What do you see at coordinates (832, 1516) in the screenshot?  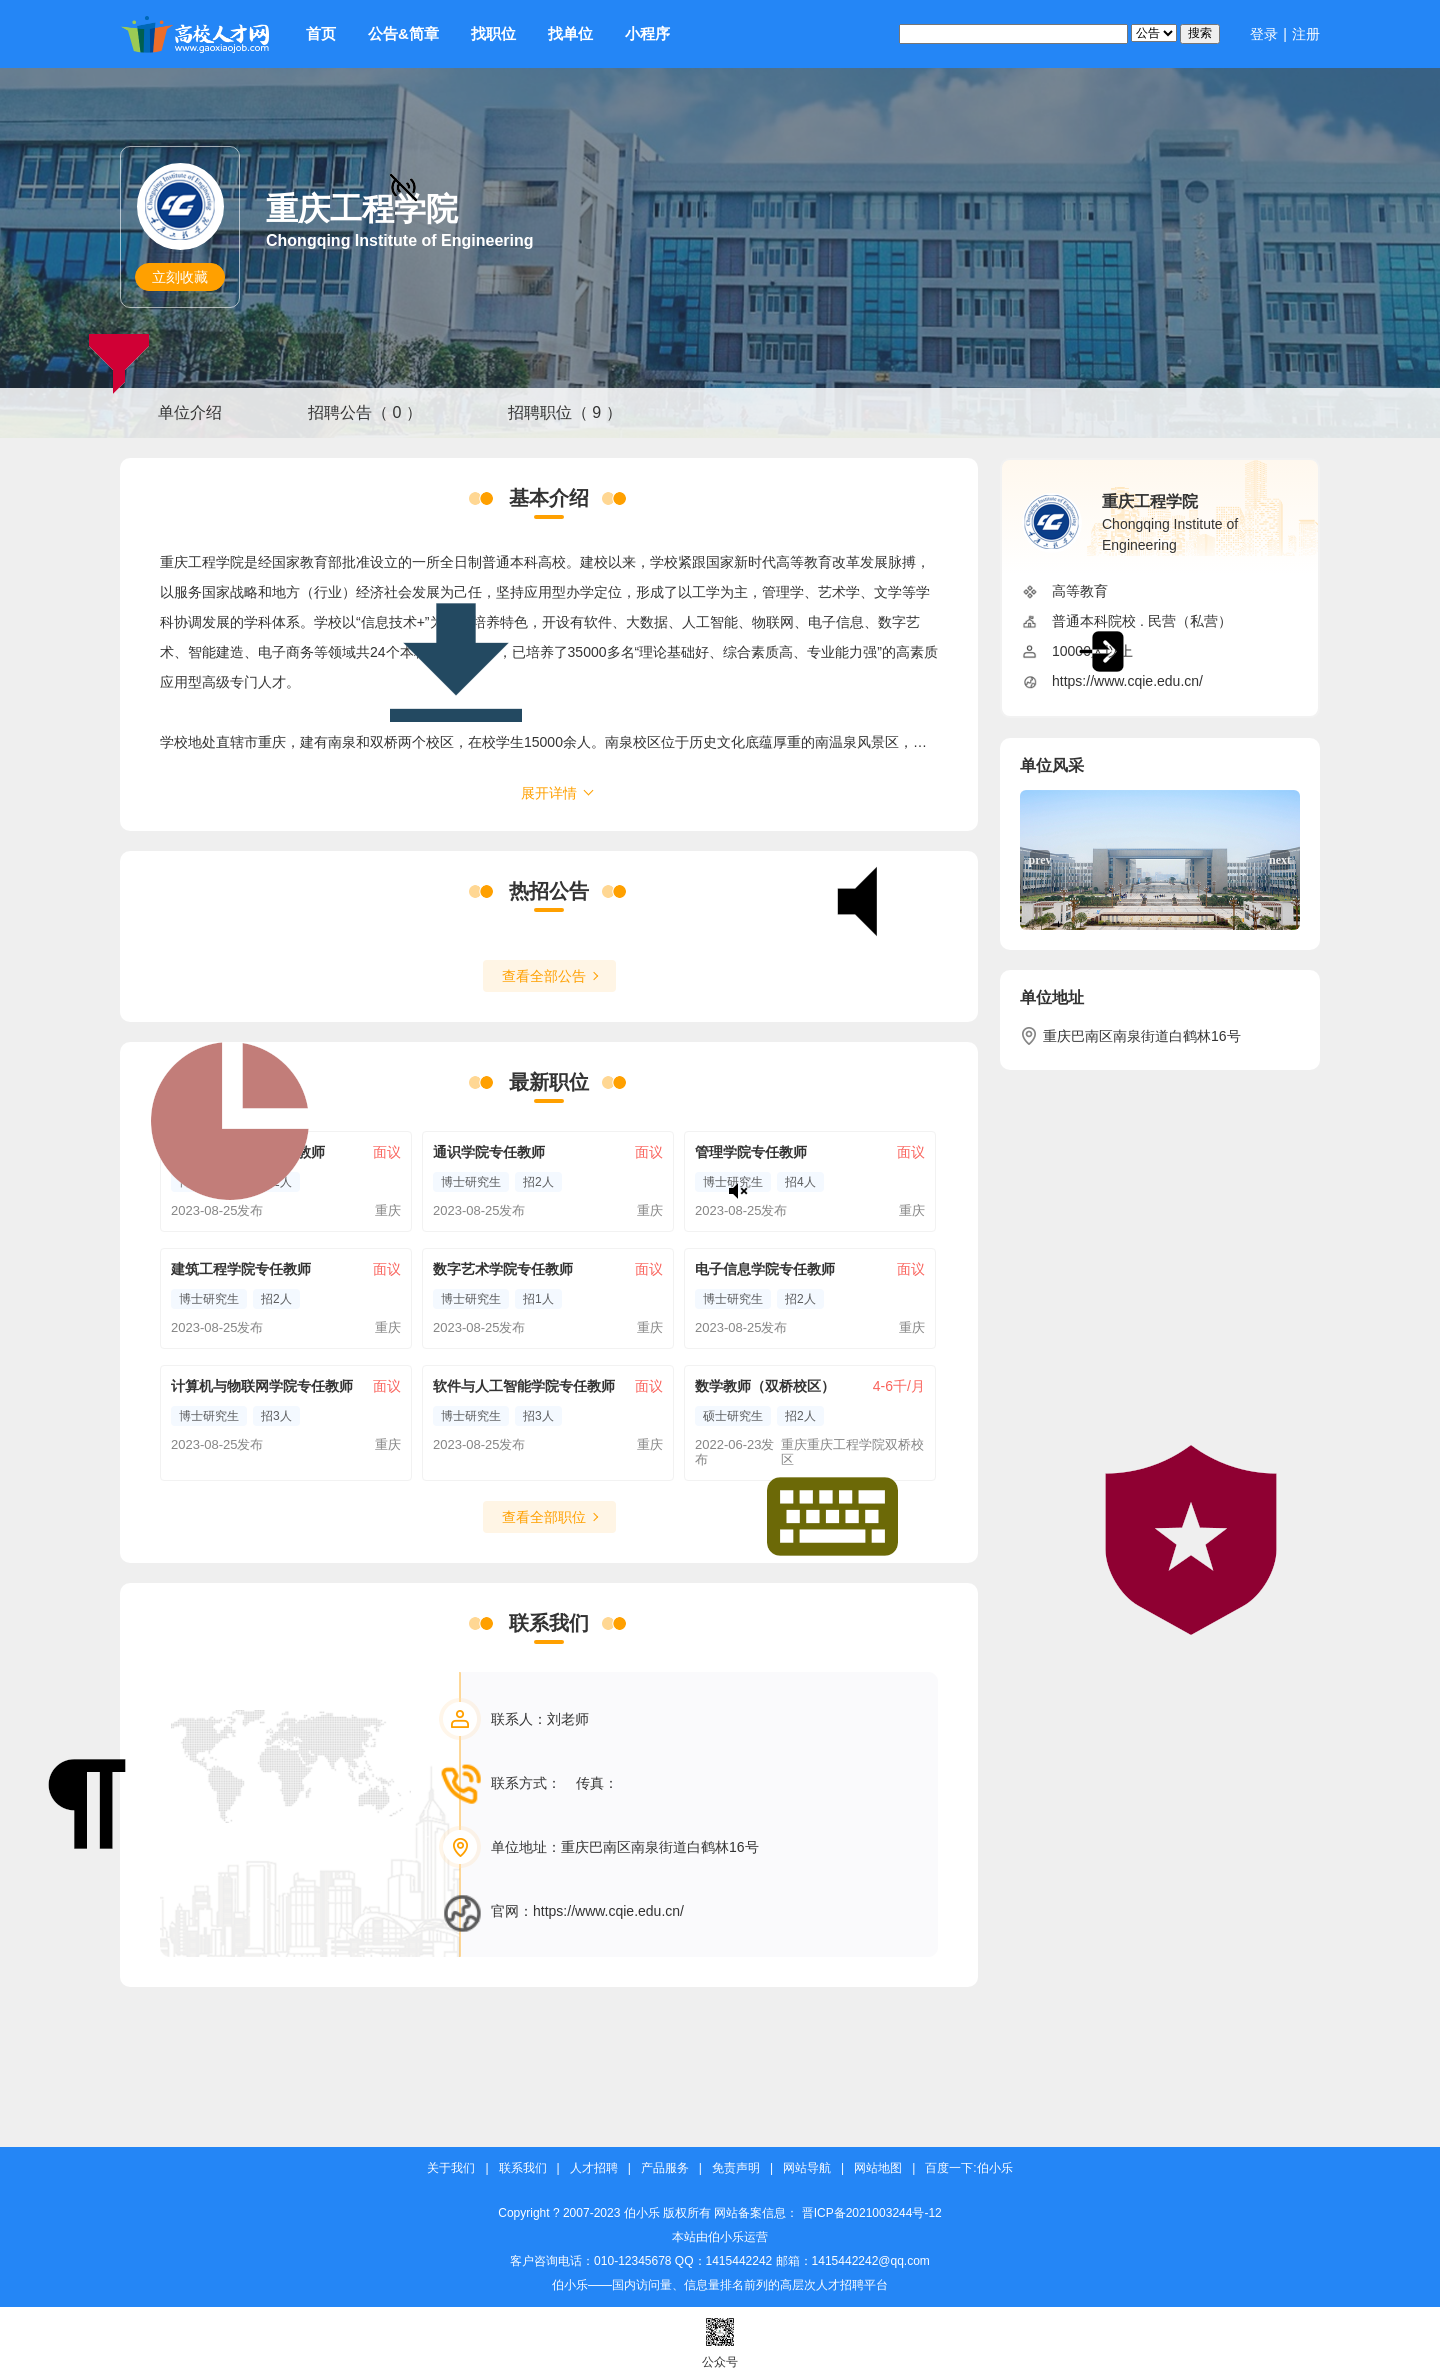 I see `open the on-screen keyboard` at bounding box center [832, 1516].